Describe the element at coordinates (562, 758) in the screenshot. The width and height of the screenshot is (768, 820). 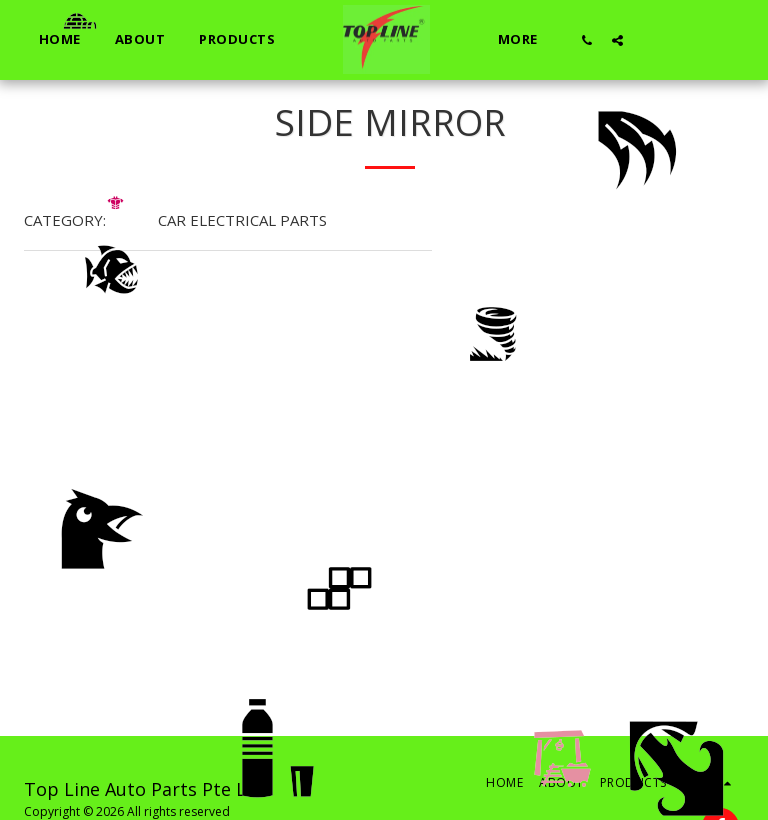
I see `access gold mine resource building` at that location.